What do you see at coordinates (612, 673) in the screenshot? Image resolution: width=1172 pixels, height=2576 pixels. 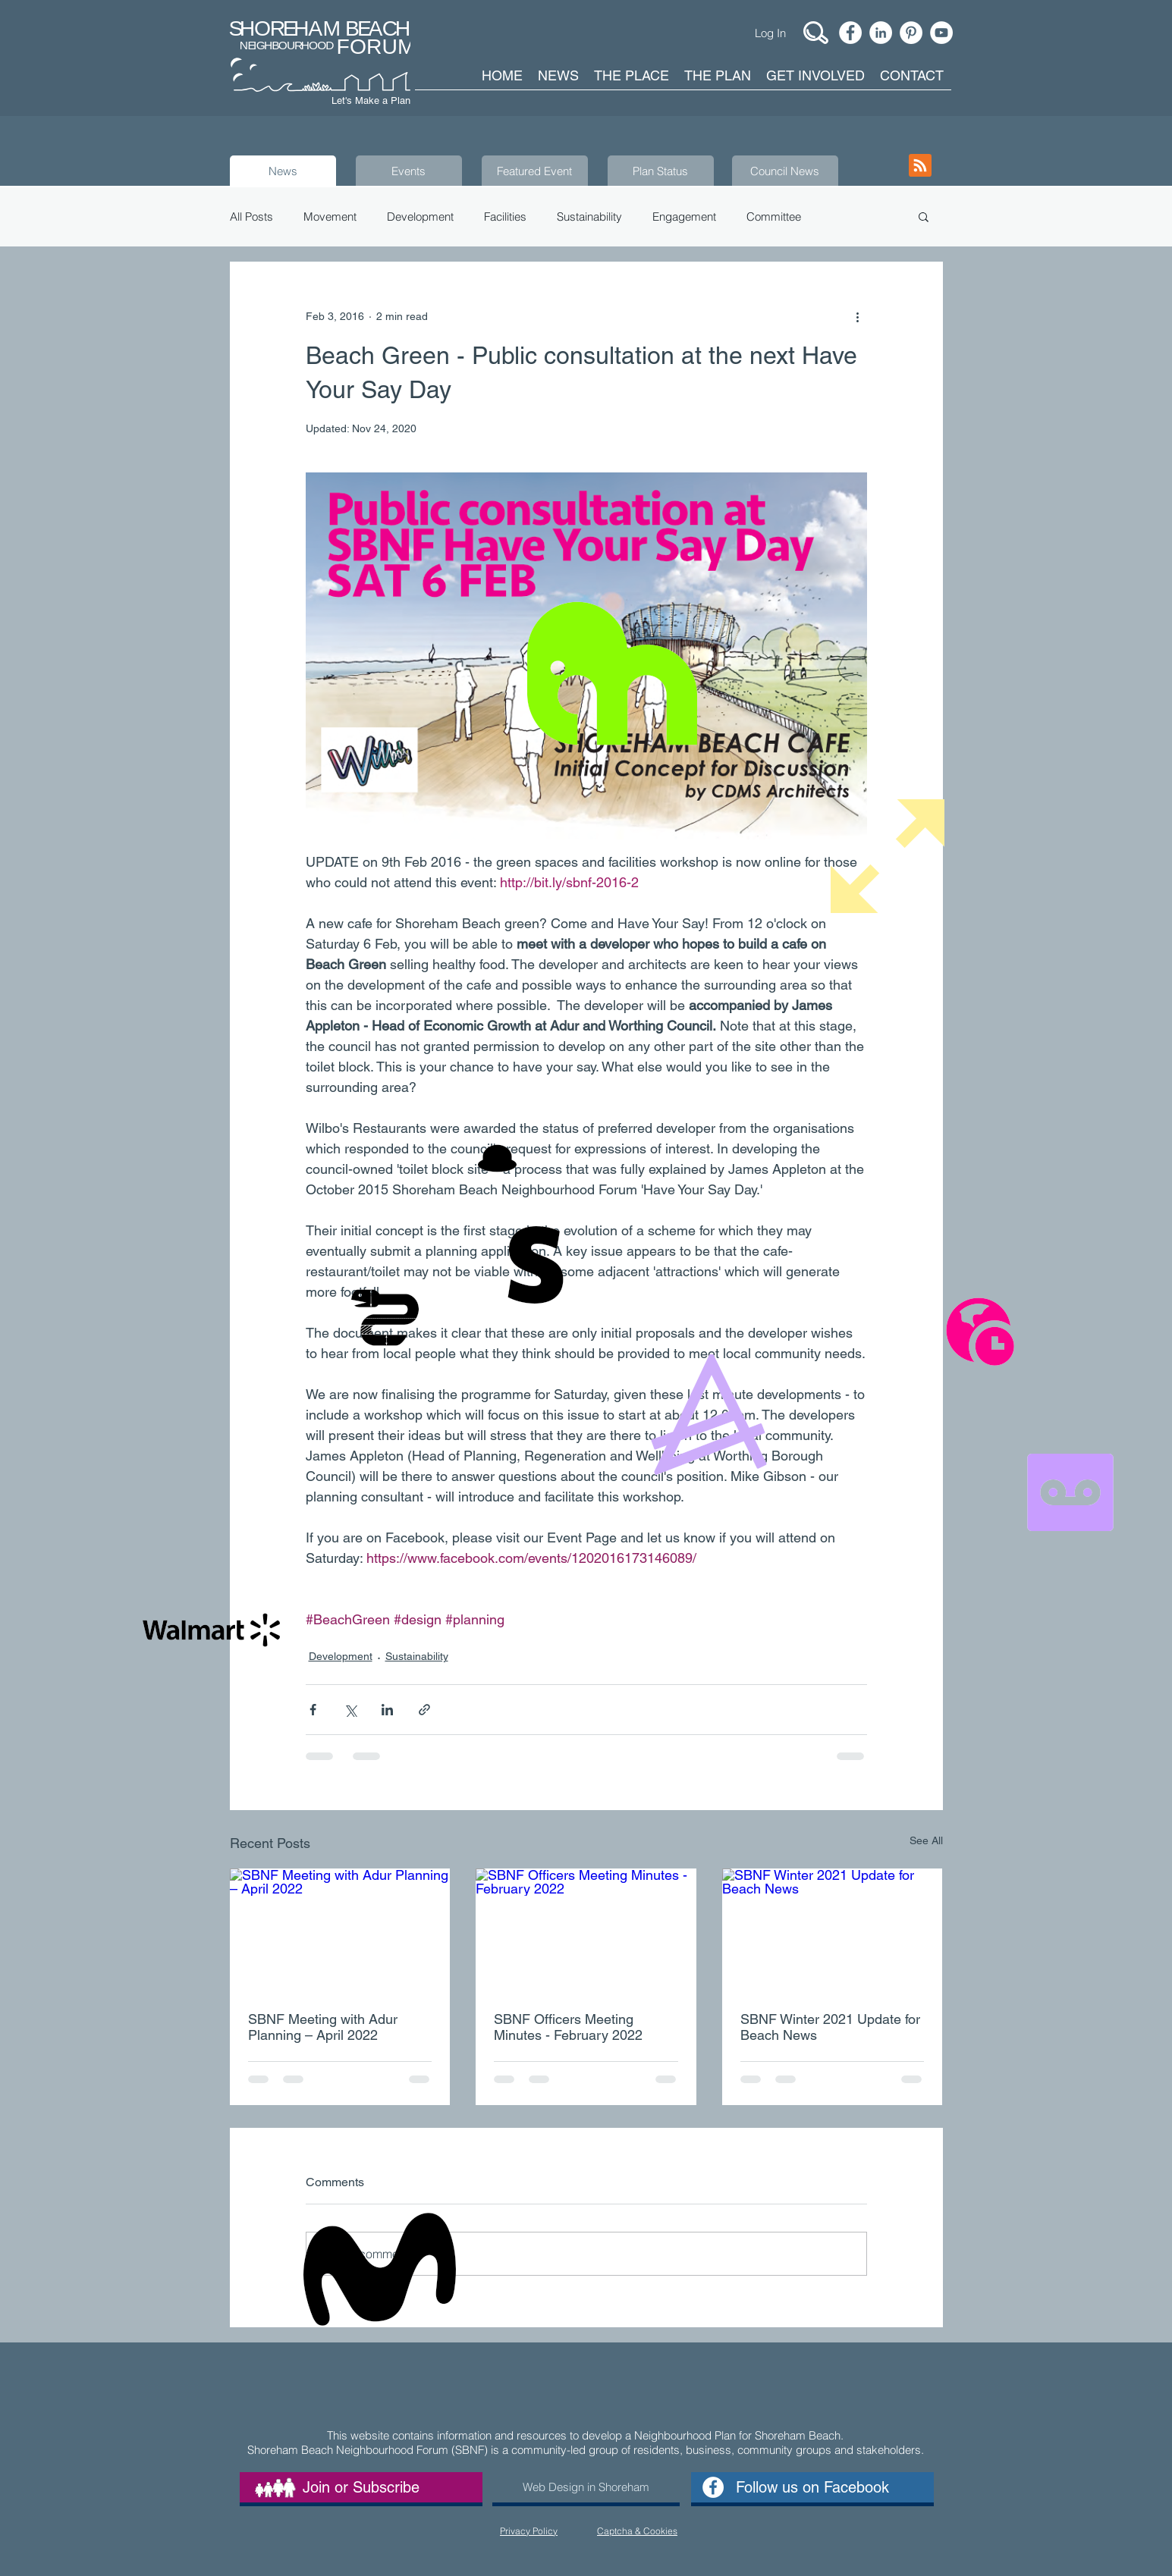 I see `migadu email hosting service logo` at bounding box center [612, 673].